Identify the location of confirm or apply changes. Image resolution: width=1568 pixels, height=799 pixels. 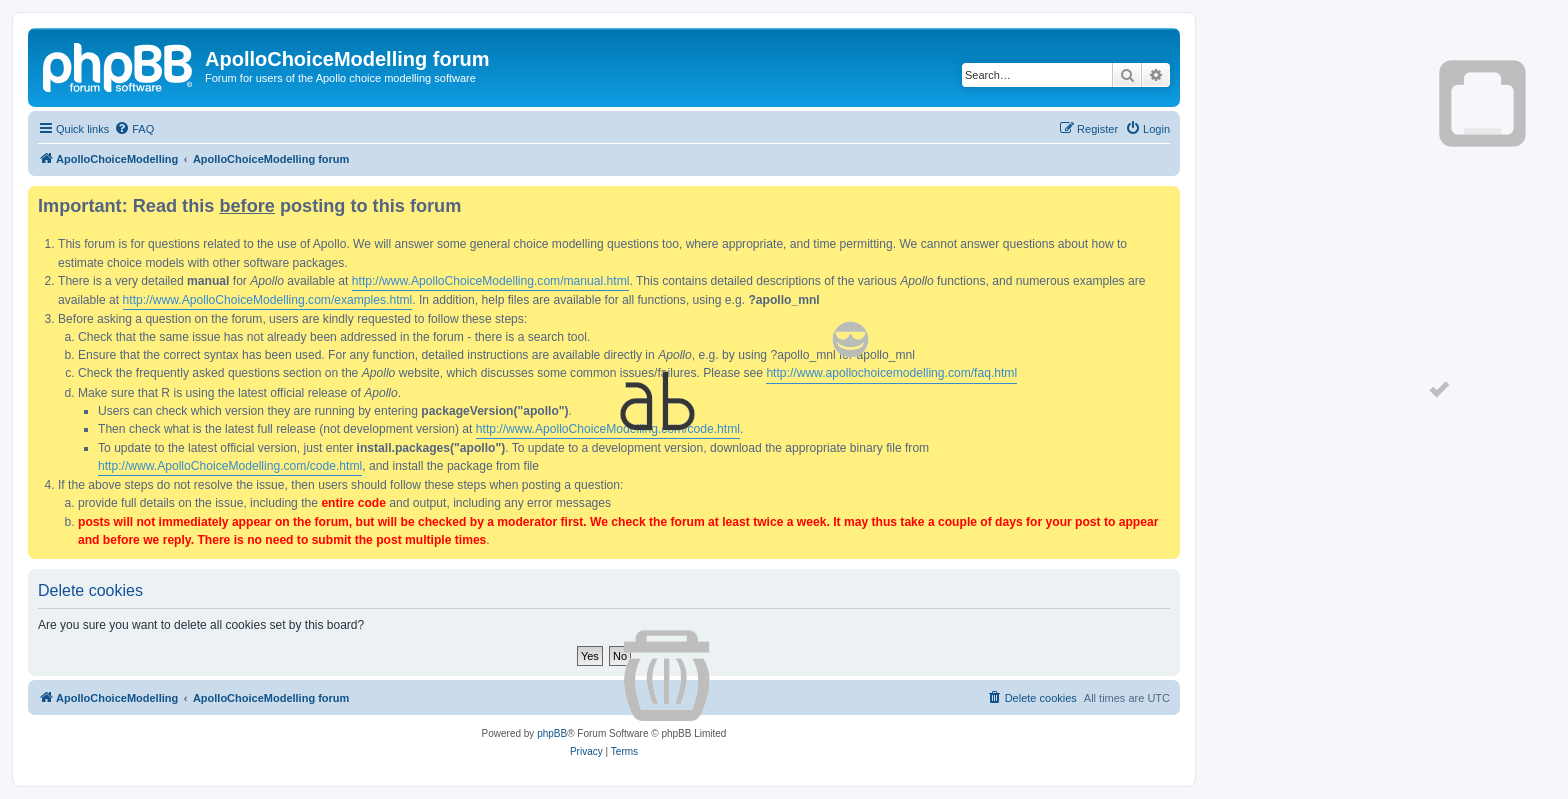
(1438, 388).